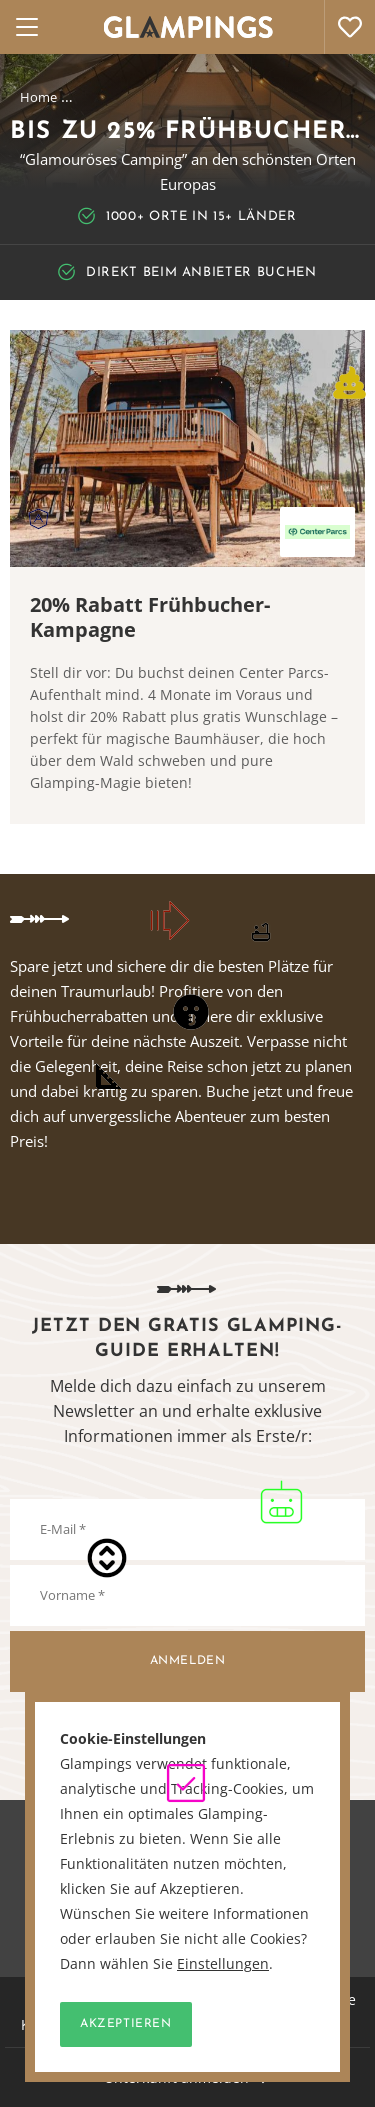 The image size is (375, 2107). I want to click on measure area or dimensions, so click(109, 1076).